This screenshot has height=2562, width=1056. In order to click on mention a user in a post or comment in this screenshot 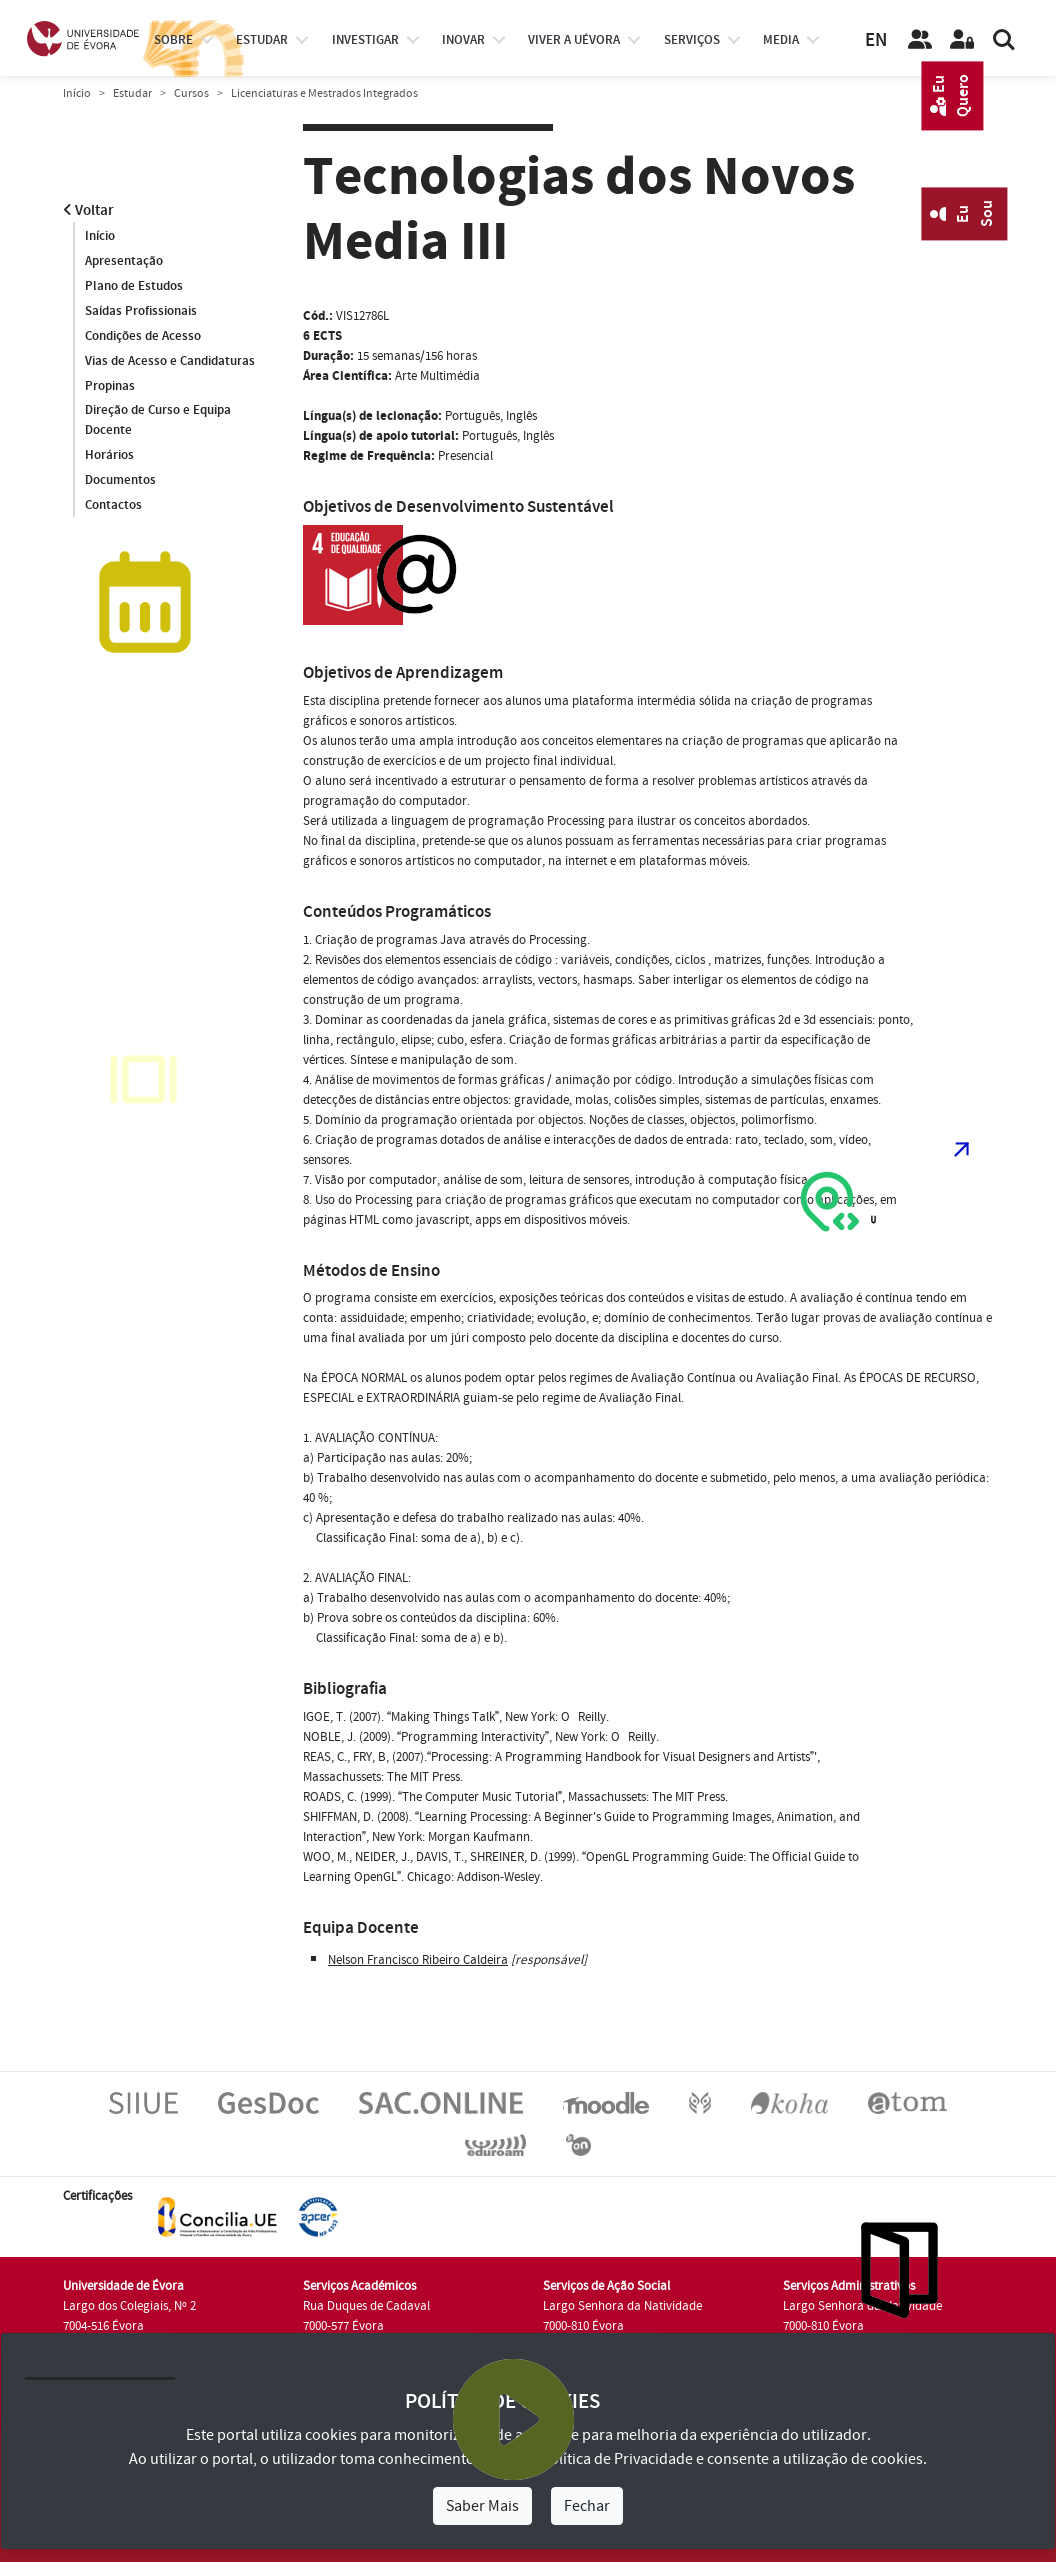, I will do `click(416, 574)`.